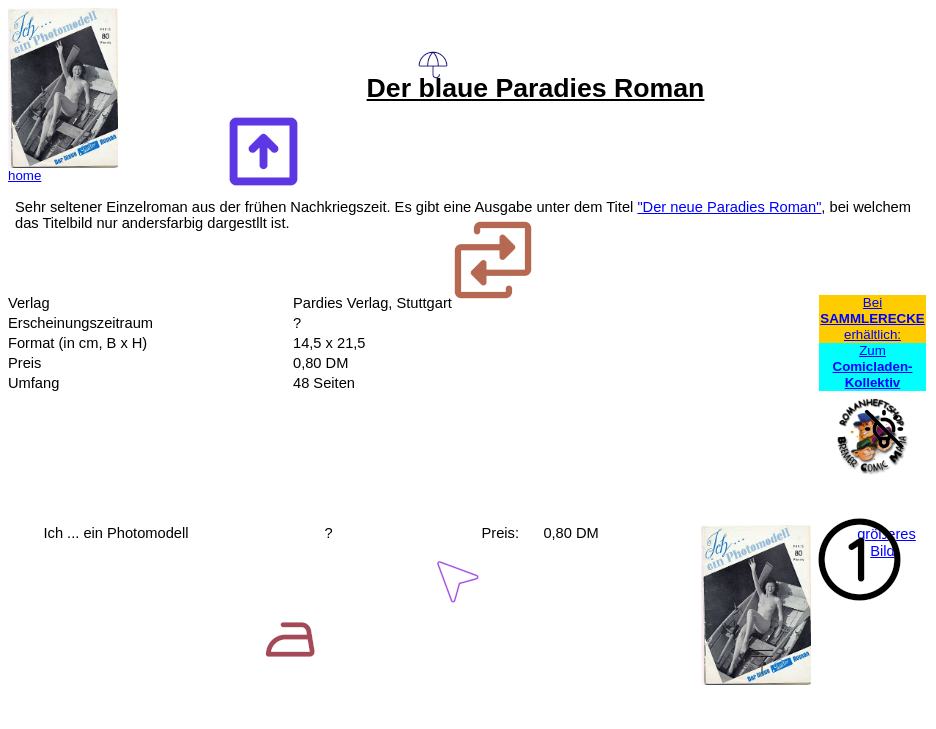 The height and width of the screenshot is (729, 936). I want to click on view weather protection or rain forecast, so click(433, 65).